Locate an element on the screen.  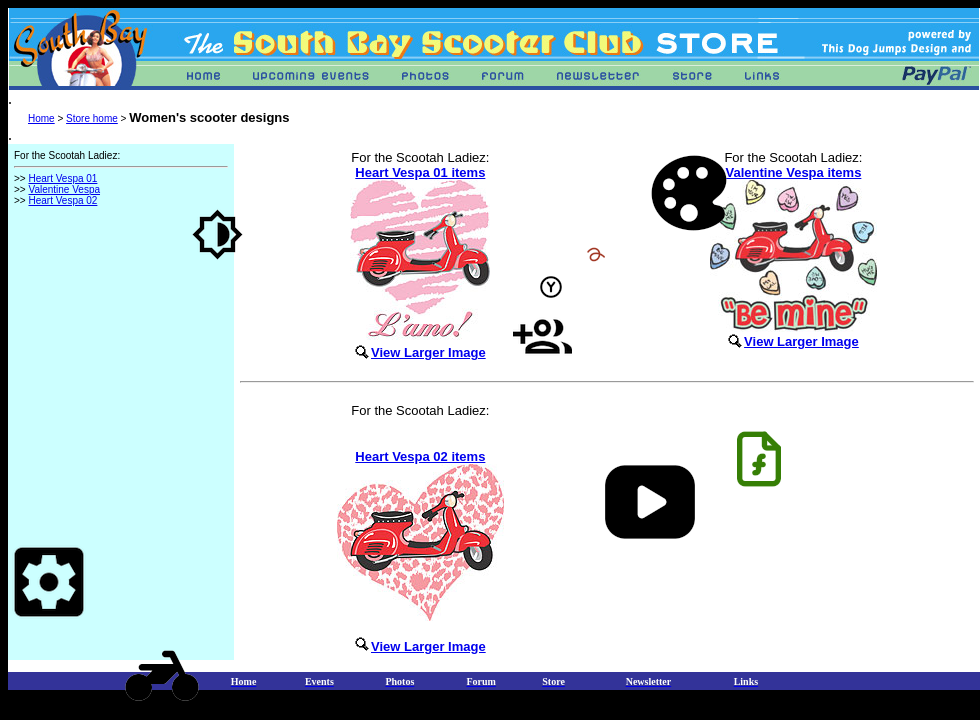
open color picker or theme settings is located at coordinates (689, 193).